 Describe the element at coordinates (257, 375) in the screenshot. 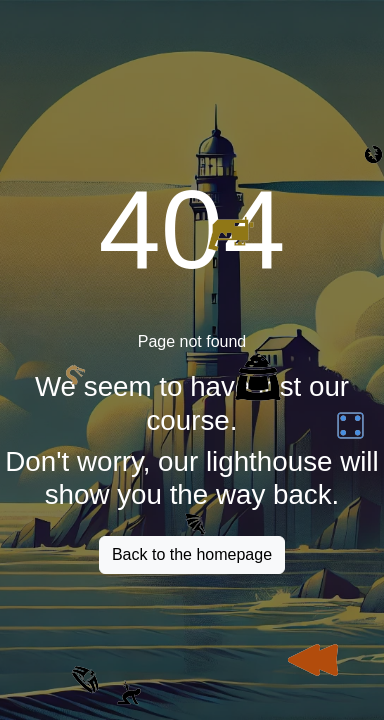

I see `indicates a powder or ingredient item in inventory` at that location.